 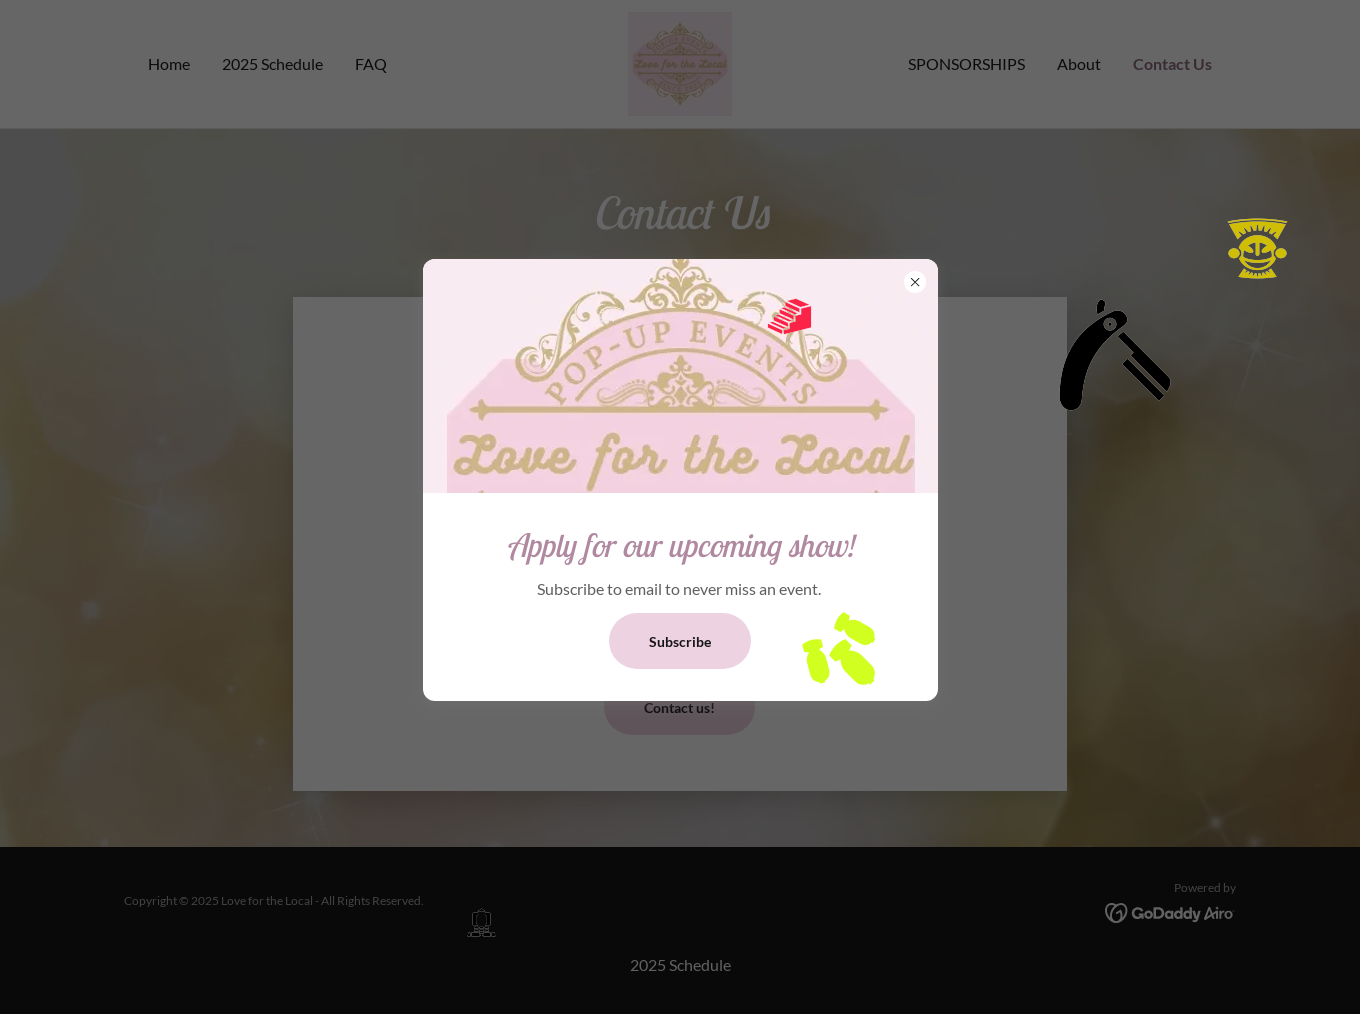 I want to click on decorative tribal or aztec-themed game badge, so click(x=1257, y=248).